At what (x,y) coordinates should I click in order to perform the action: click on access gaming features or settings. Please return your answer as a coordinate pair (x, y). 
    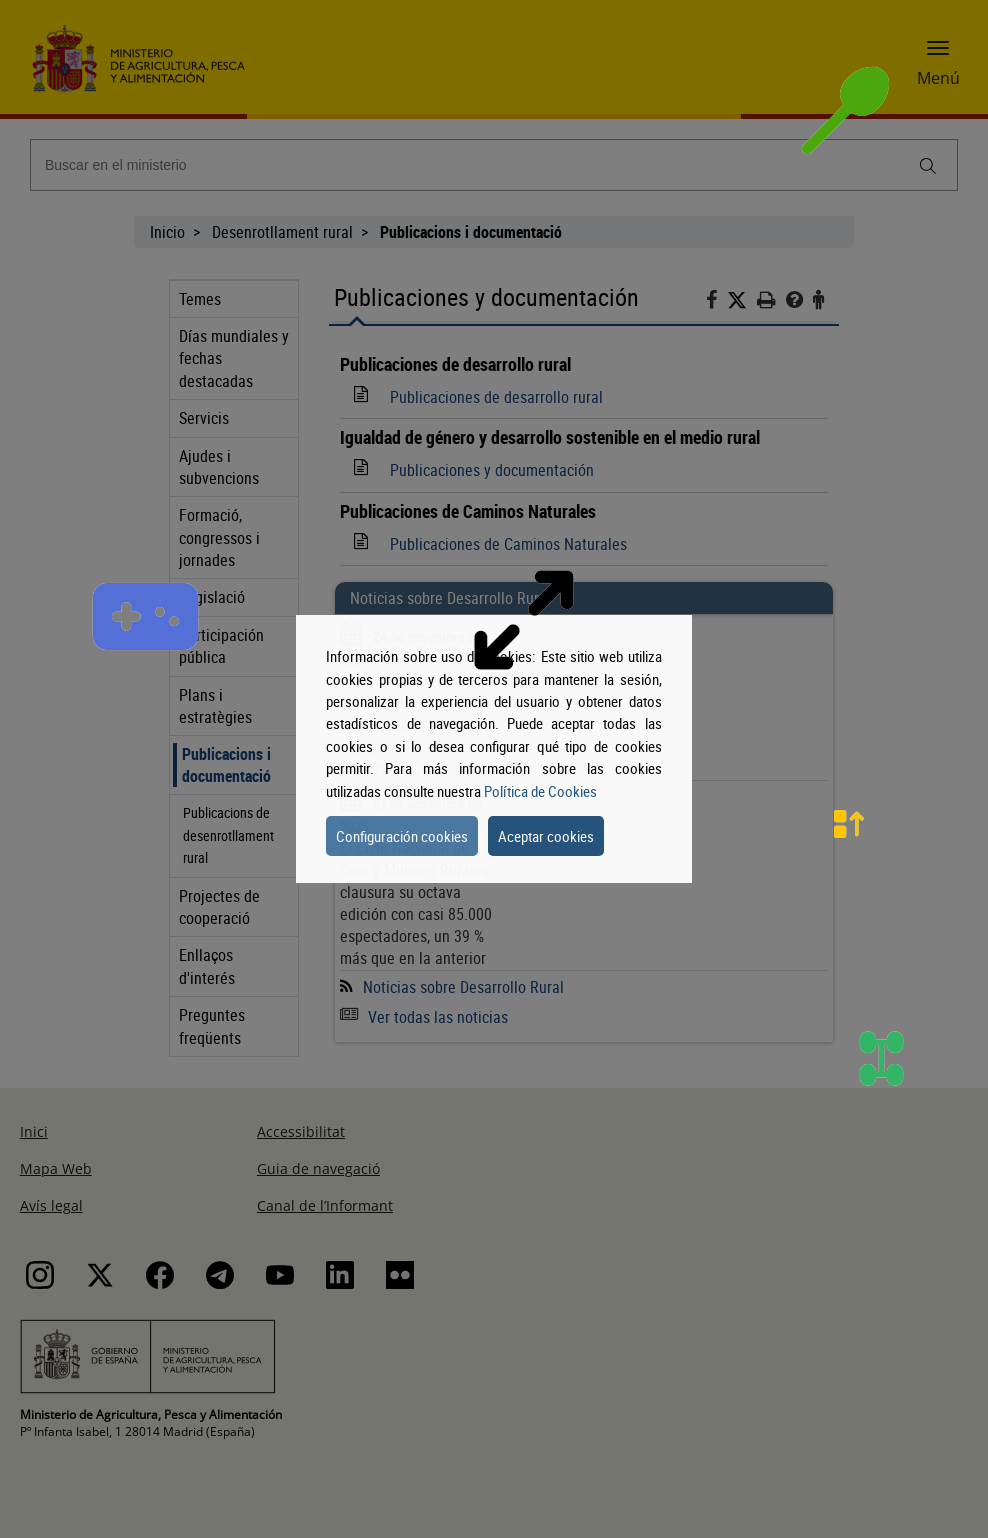
    Looking at the image, I should click on (145, 616).